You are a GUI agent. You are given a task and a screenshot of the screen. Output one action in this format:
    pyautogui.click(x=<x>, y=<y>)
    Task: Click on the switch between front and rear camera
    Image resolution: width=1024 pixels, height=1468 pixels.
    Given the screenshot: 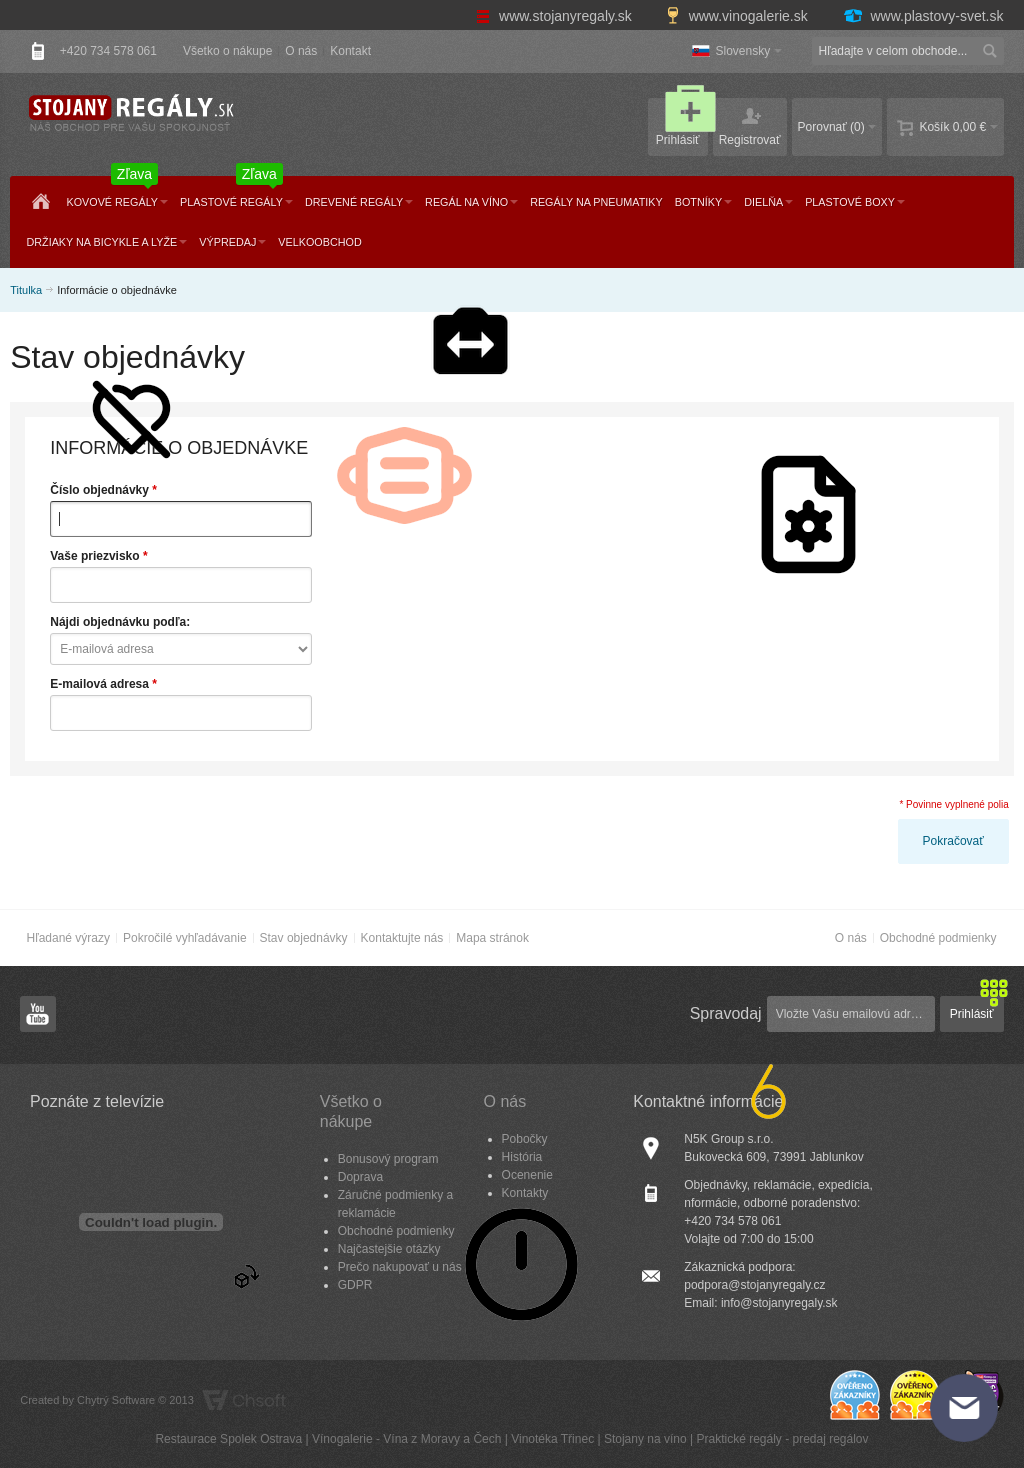 What is the action you would take?
    pyautogui.click(x=470, y=344)
    